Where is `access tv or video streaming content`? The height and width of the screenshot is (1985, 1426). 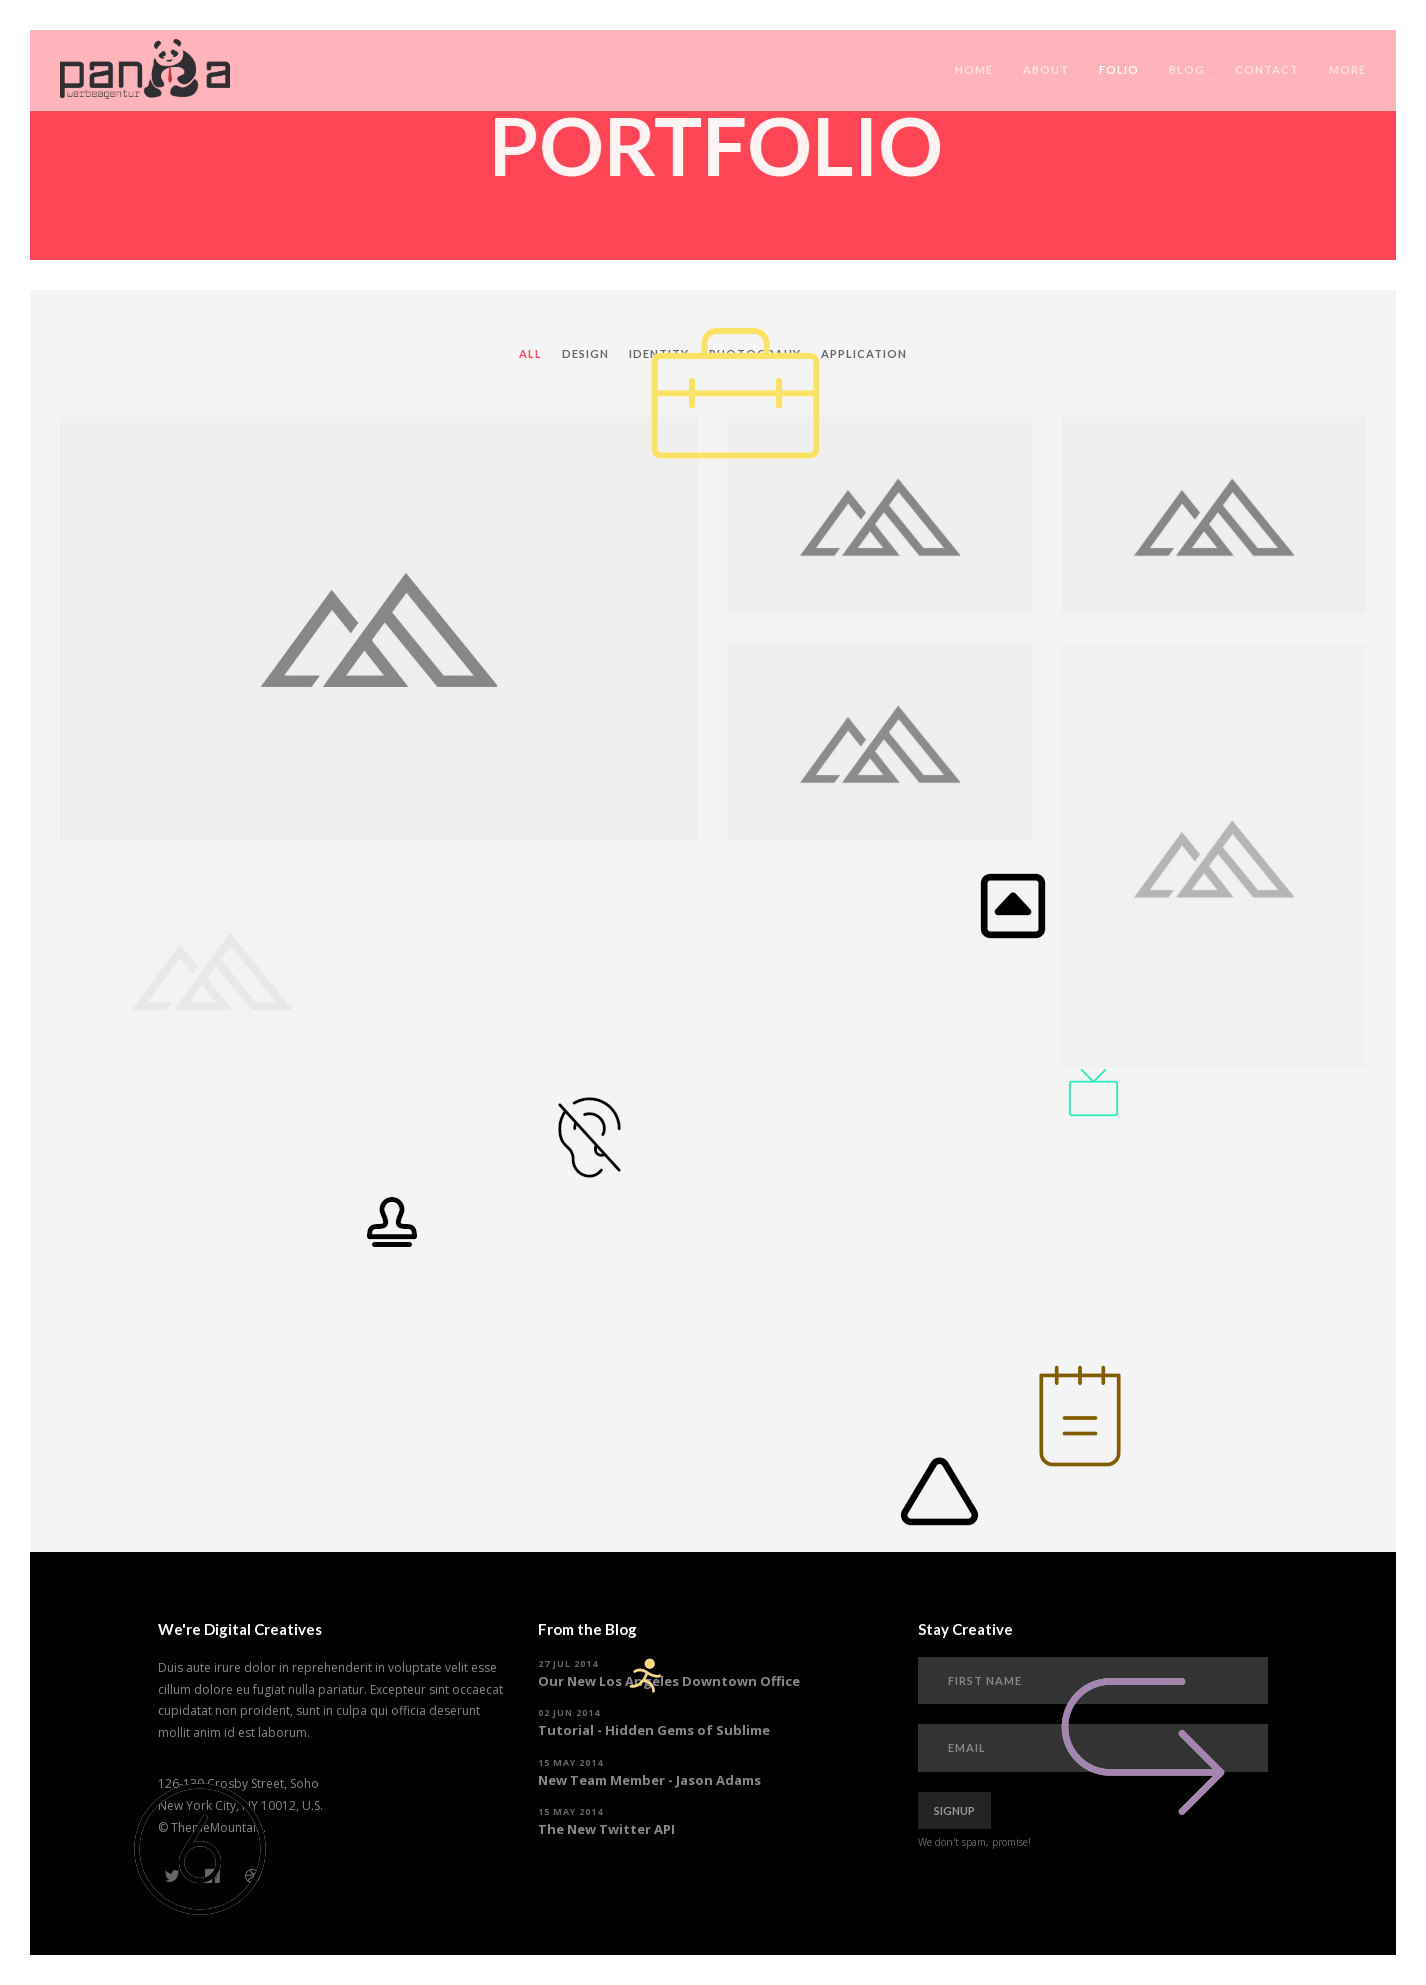
access tv or video streaming content is located at coordinates (1093, 1095).